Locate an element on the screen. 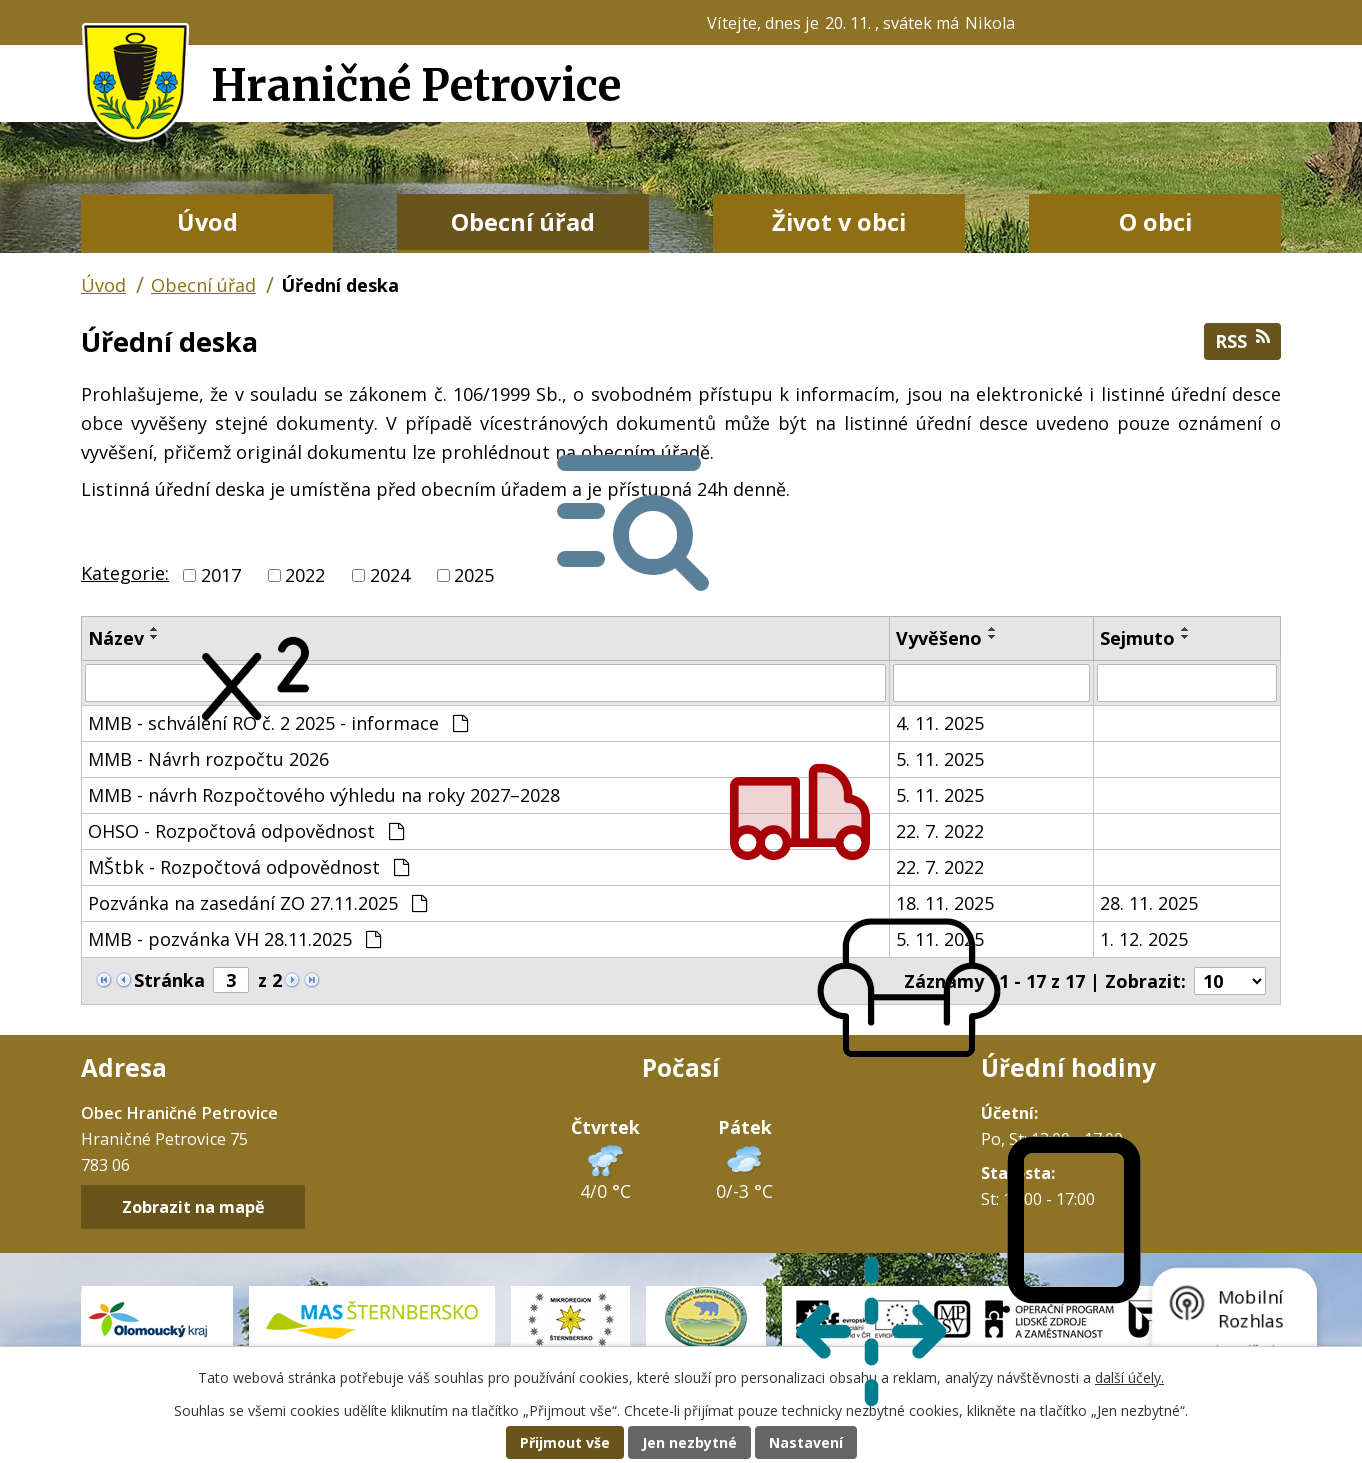 The height and width of the screenshot is (1463, 1362). represents a vertical card or panel layout is located at coordinates (1074, 1220).